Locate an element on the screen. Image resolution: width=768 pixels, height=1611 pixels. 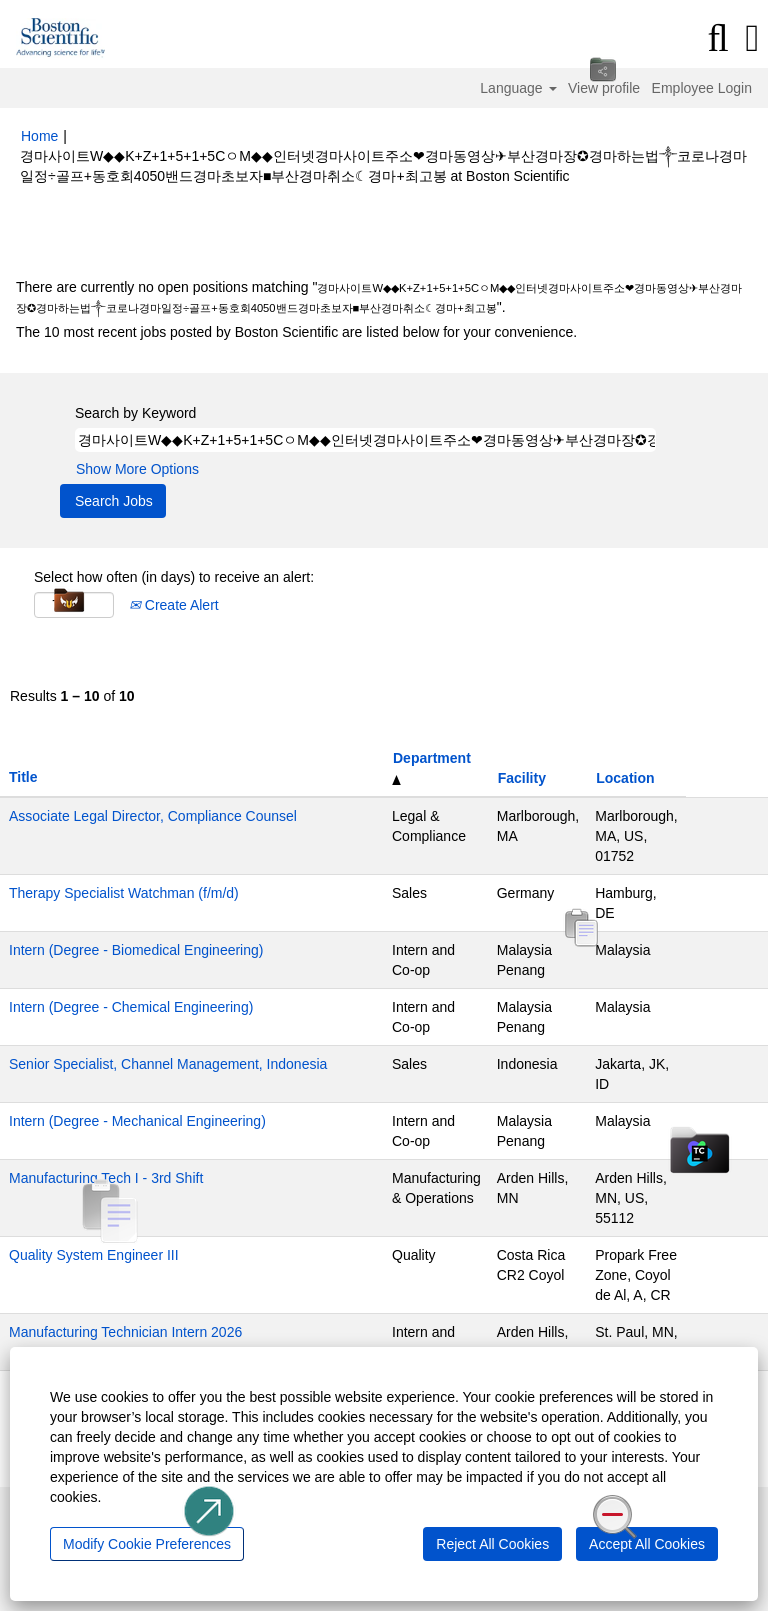
zoom out to see more content is located at coordinates (615, 1517).